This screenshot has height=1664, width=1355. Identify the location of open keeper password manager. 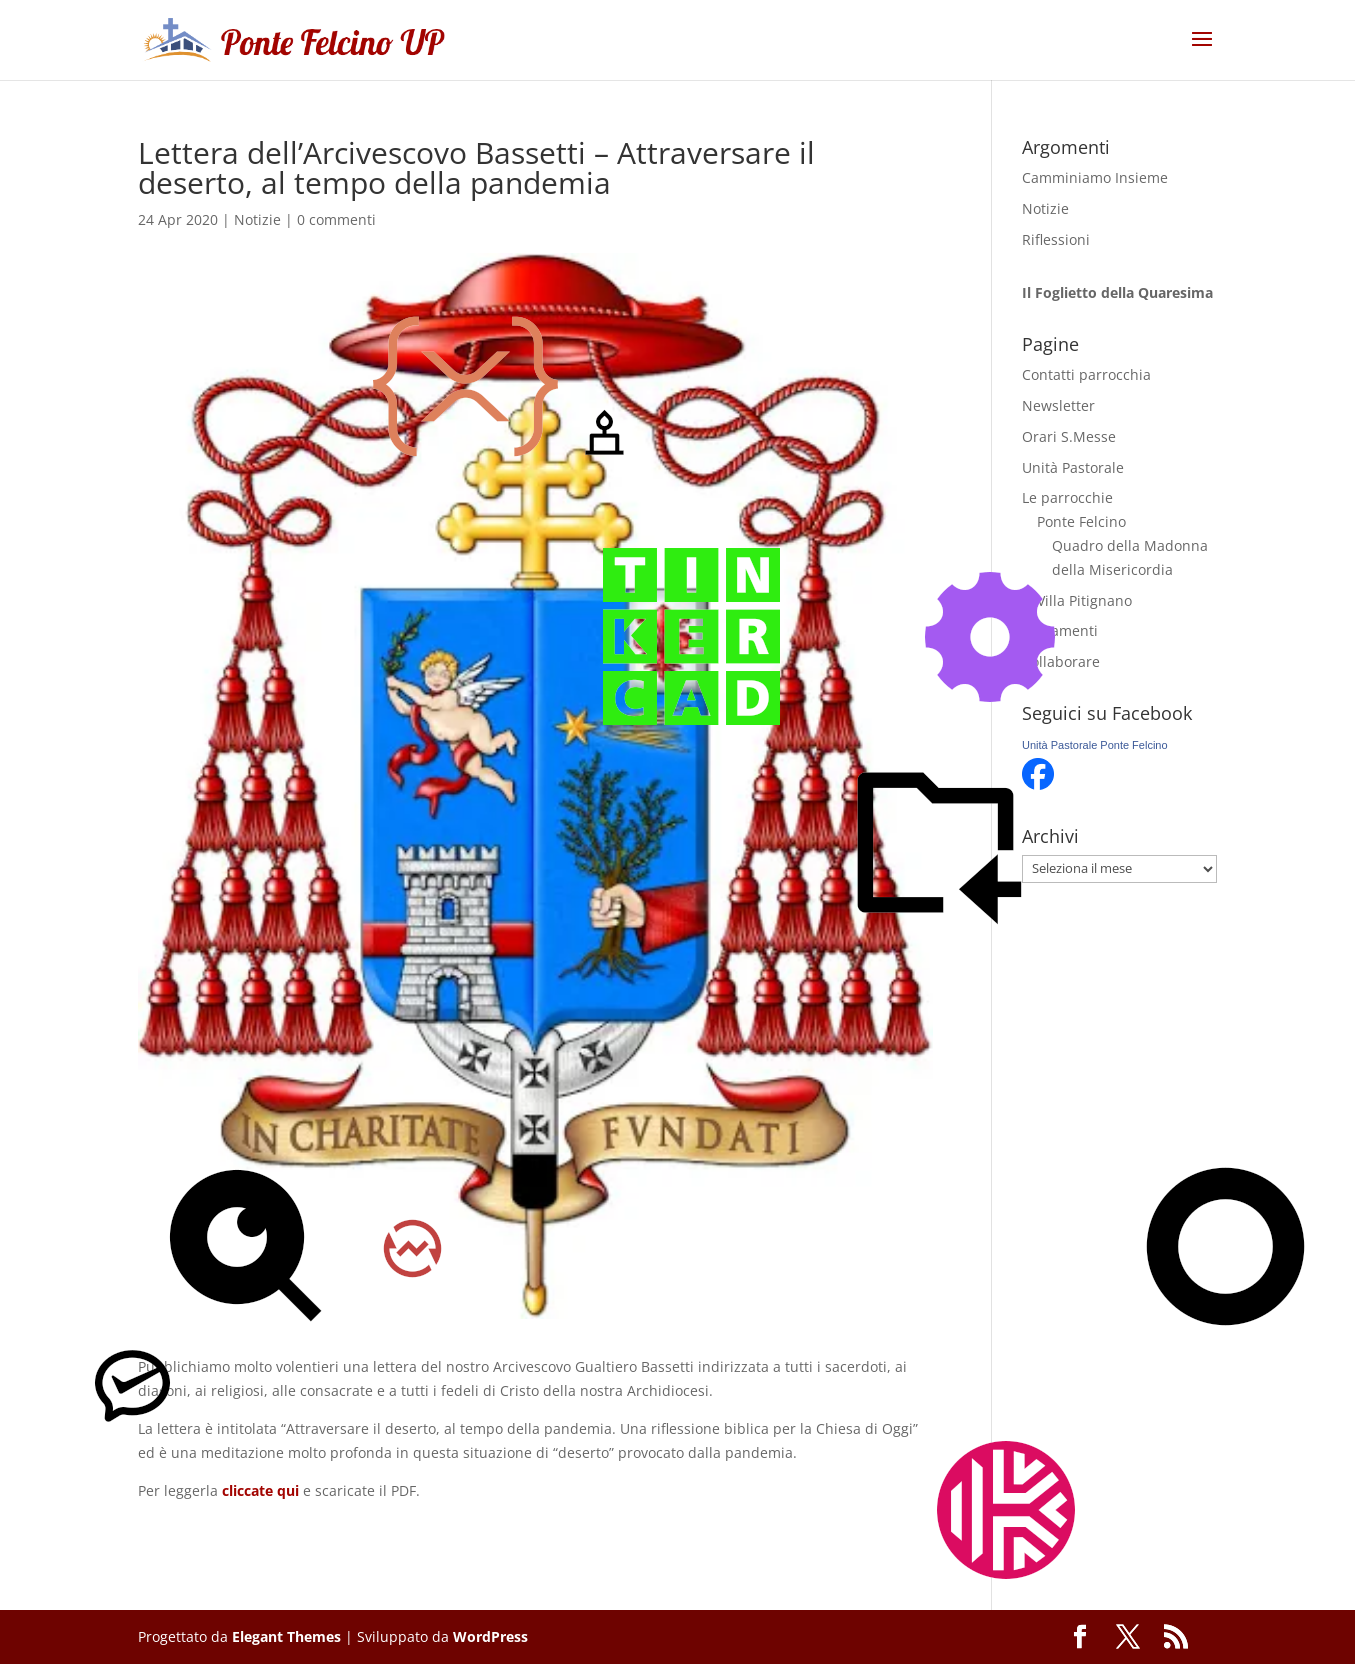
(1006, 1510).